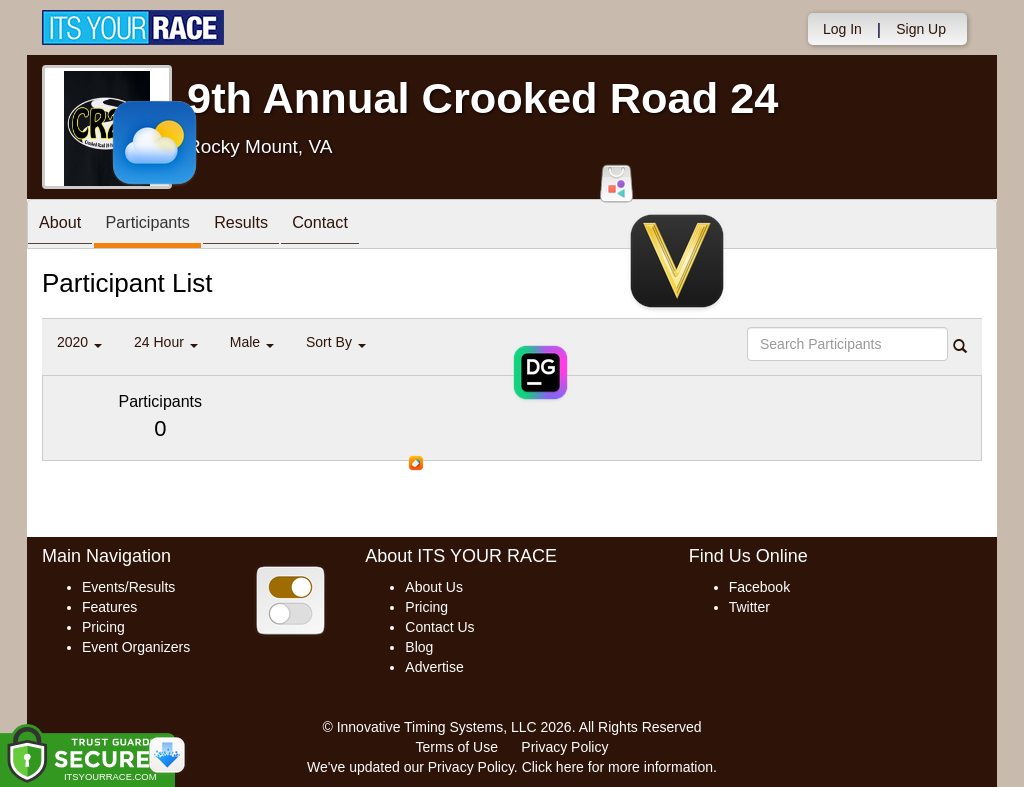 The image size is (1024, 787). Describe the element at coordinates (167, 755) in the screenshot. I see `open ktorrent to manage torrent downloads` at that location.